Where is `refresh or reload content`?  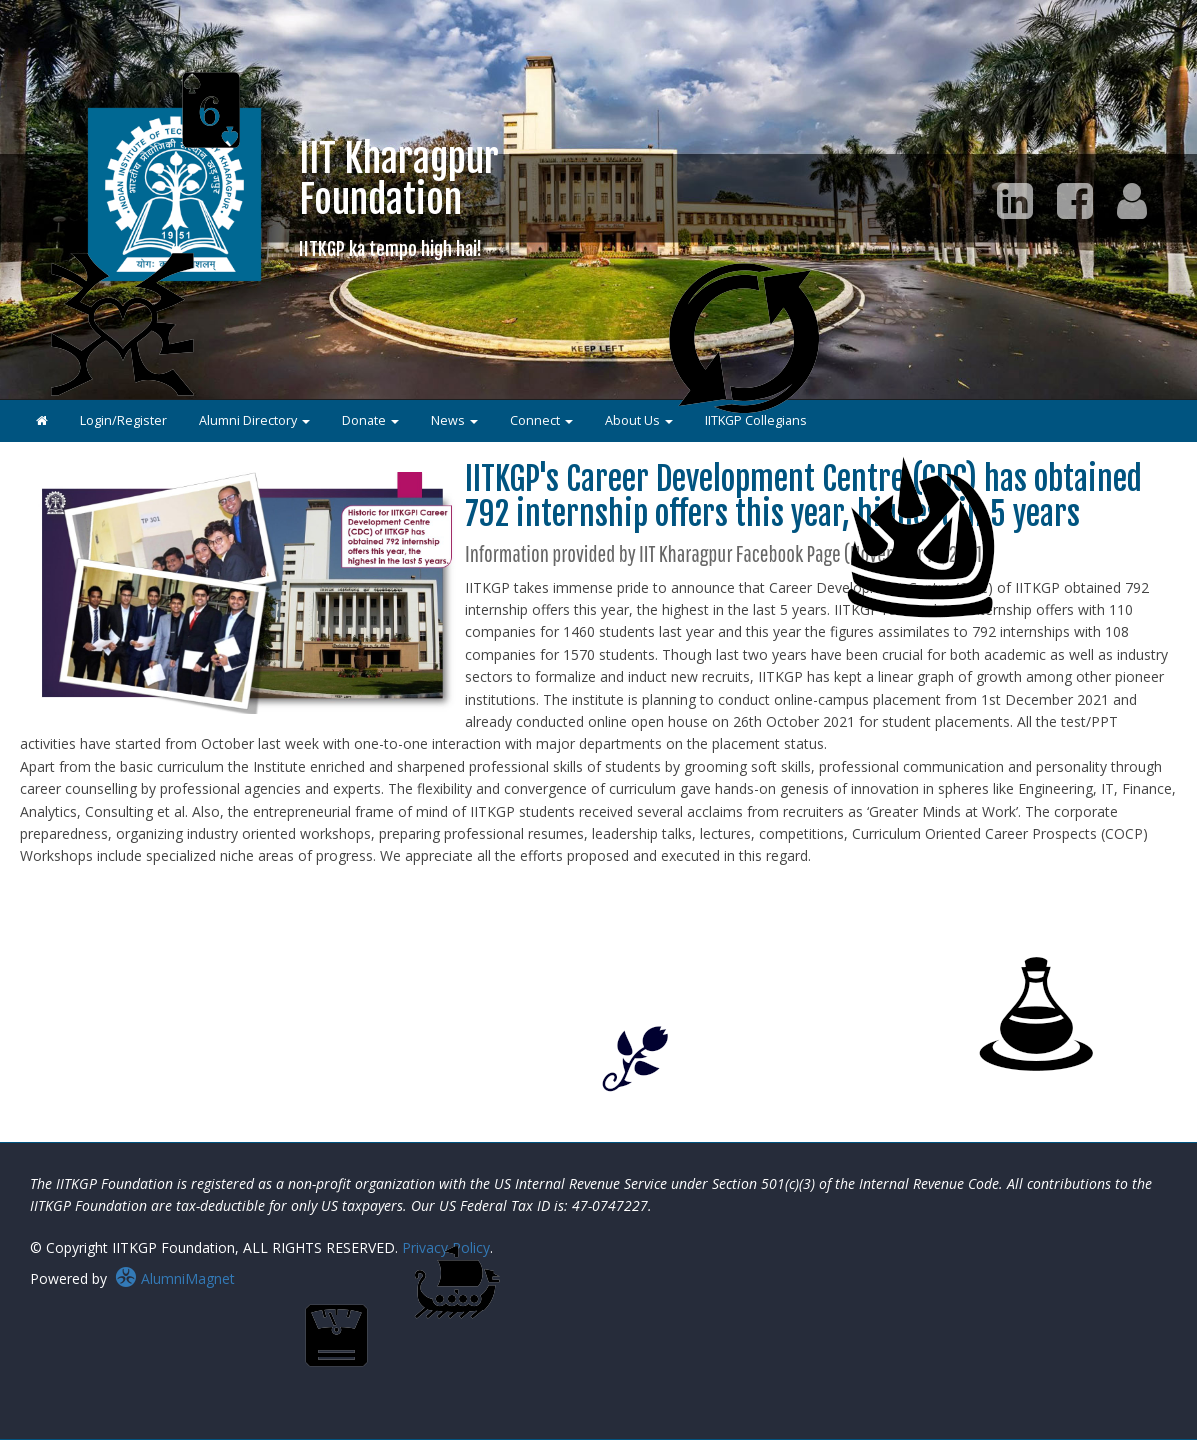
refresh or reload content is located at coordinates (745, 338).